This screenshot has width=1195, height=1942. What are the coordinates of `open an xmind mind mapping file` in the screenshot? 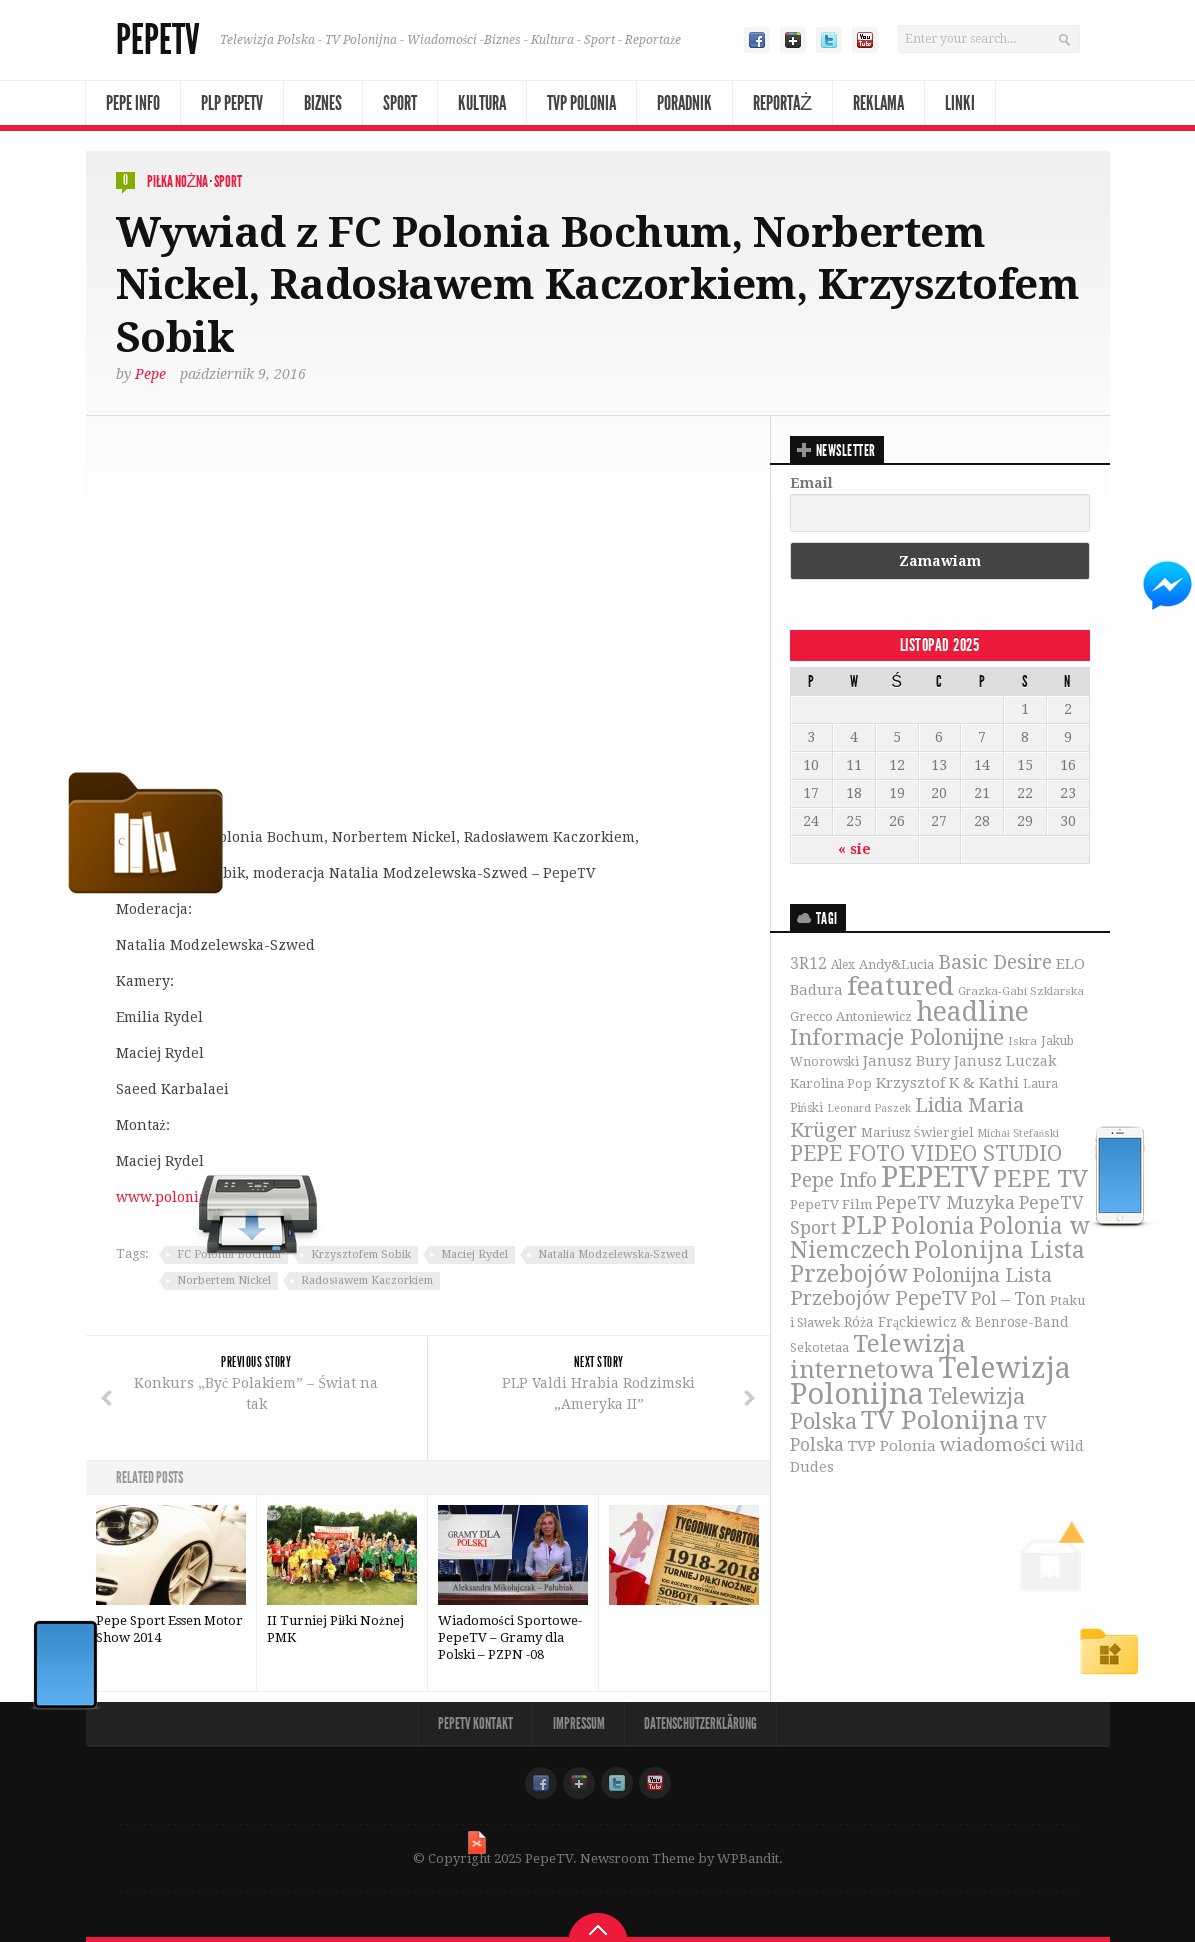 It's located at (477, 1843).